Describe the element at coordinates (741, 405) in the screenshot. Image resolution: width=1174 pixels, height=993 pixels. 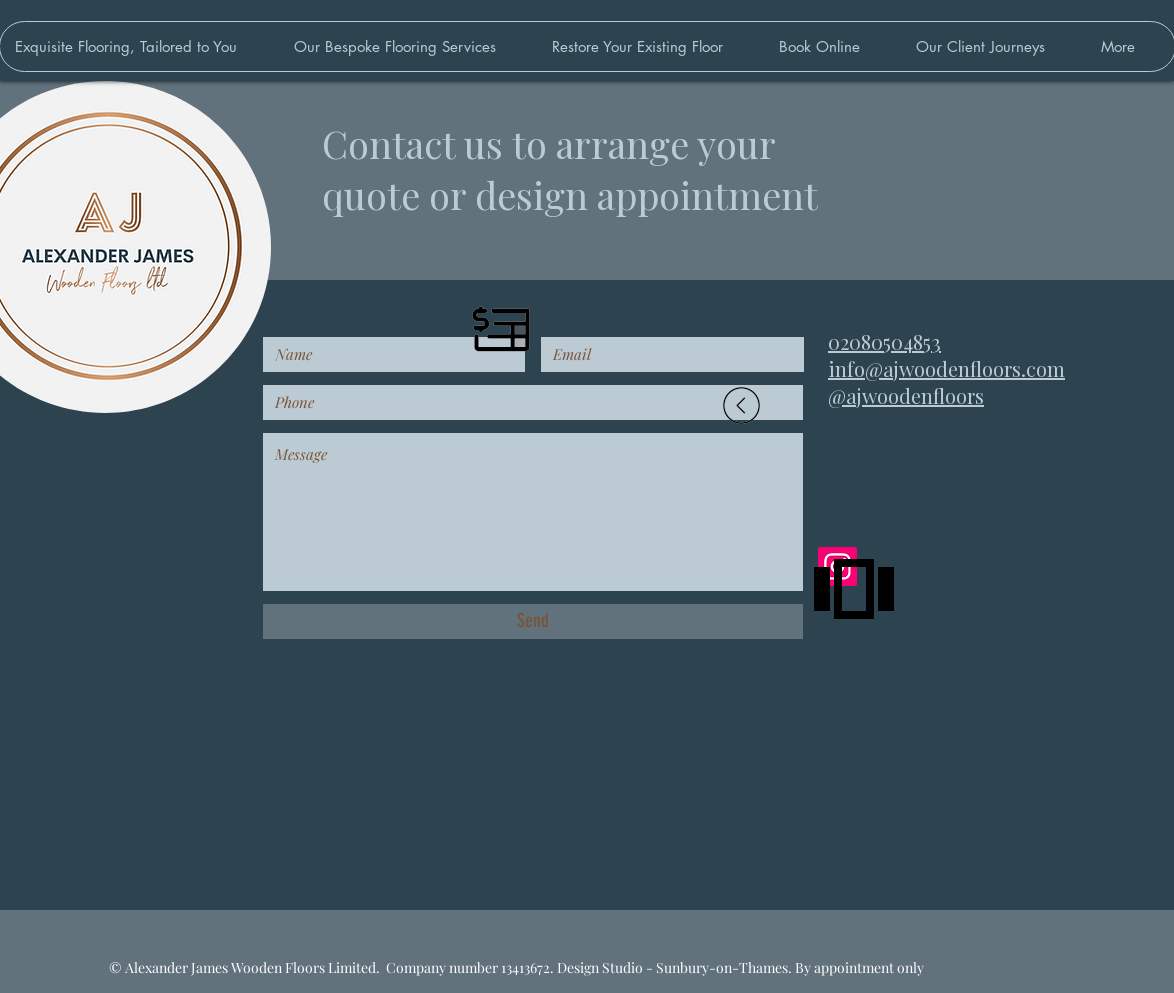
I see `go back to the previous screen` at that location.